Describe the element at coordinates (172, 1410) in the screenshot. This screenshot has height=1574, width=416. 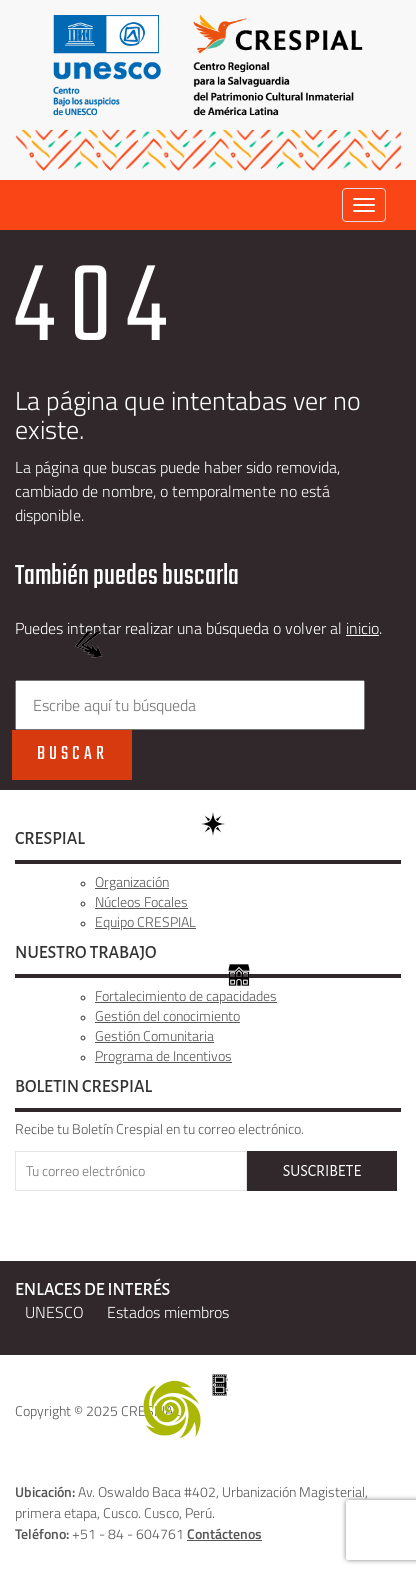
I see `decorative floral or nature-themed game element` at that location.